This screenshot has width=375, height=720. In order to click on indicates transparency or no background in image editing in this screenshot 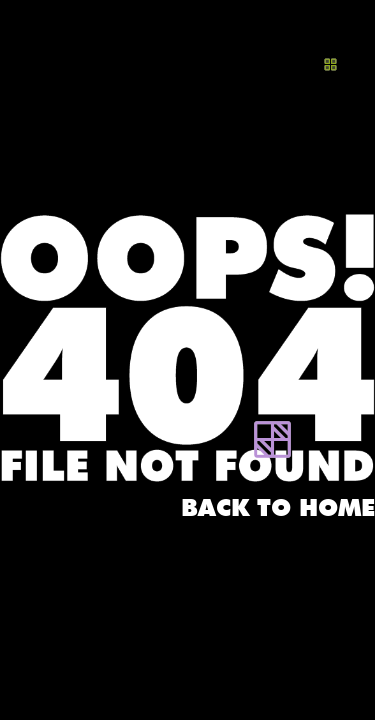, I will do `click(272, 439)`.